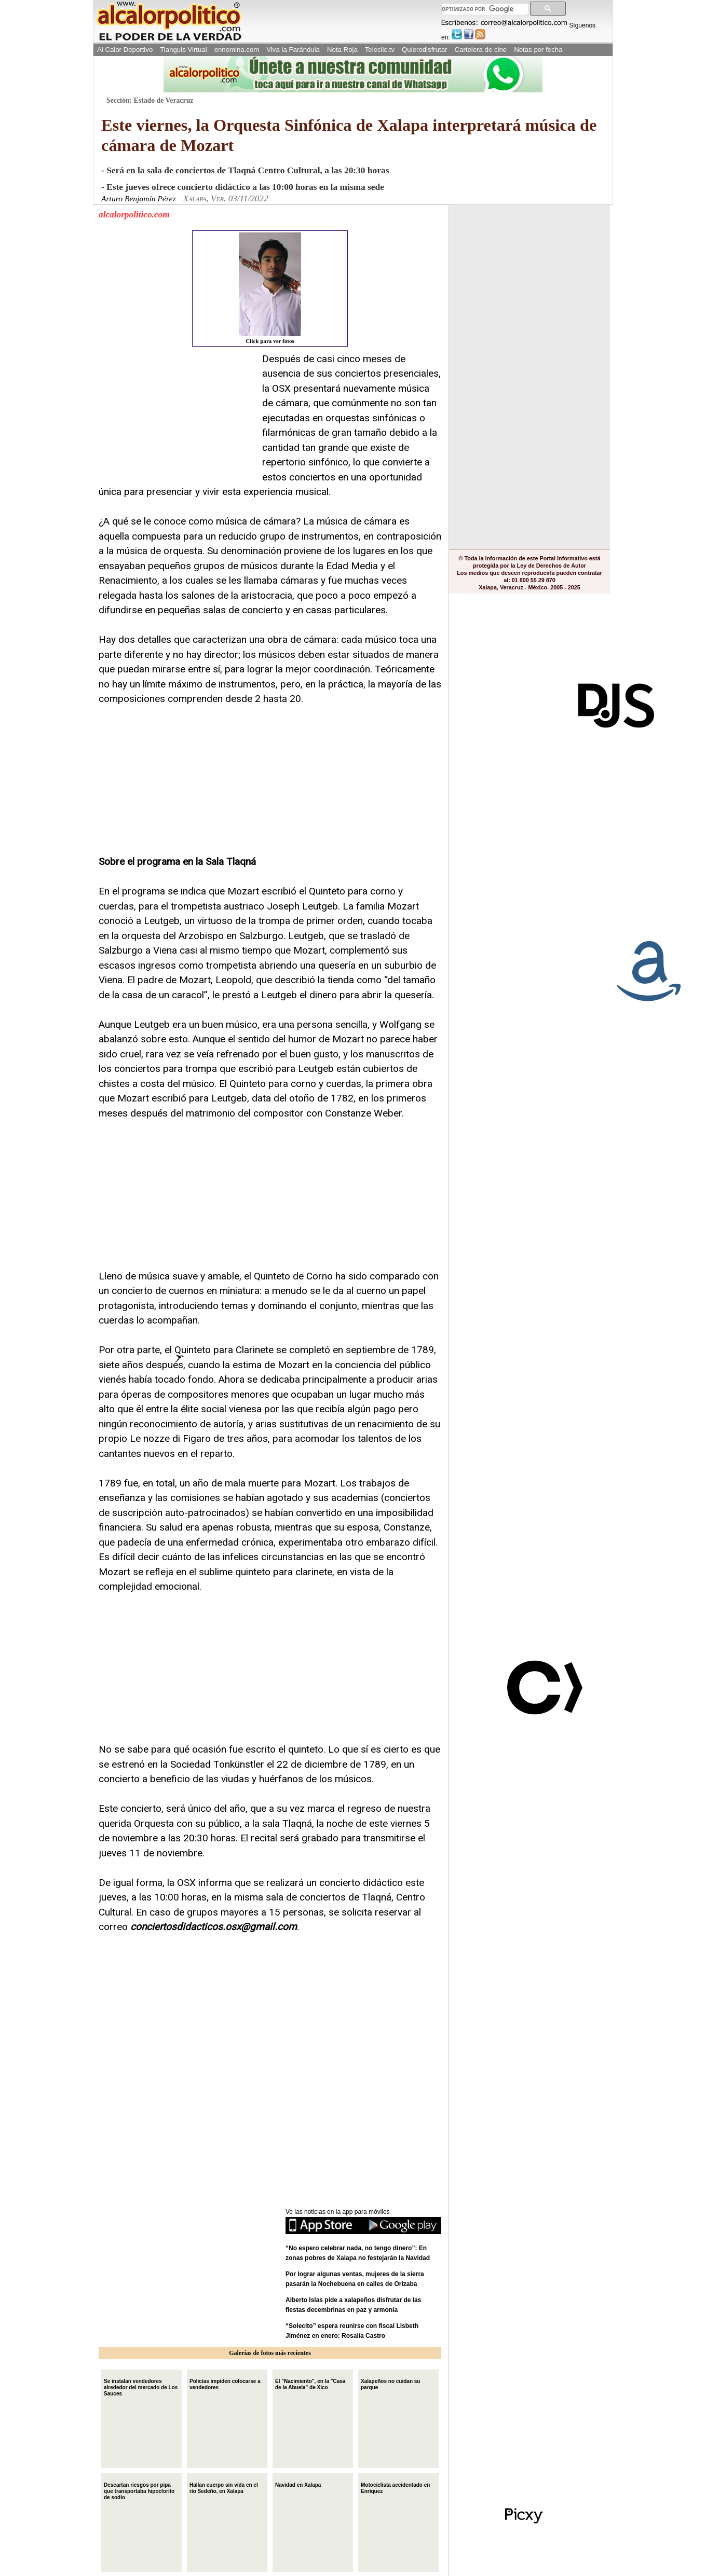  What do you see at coordinates (616, 706) in the screenshot?
I see `discord.js library or project branding` at bounding box center [616, 706].